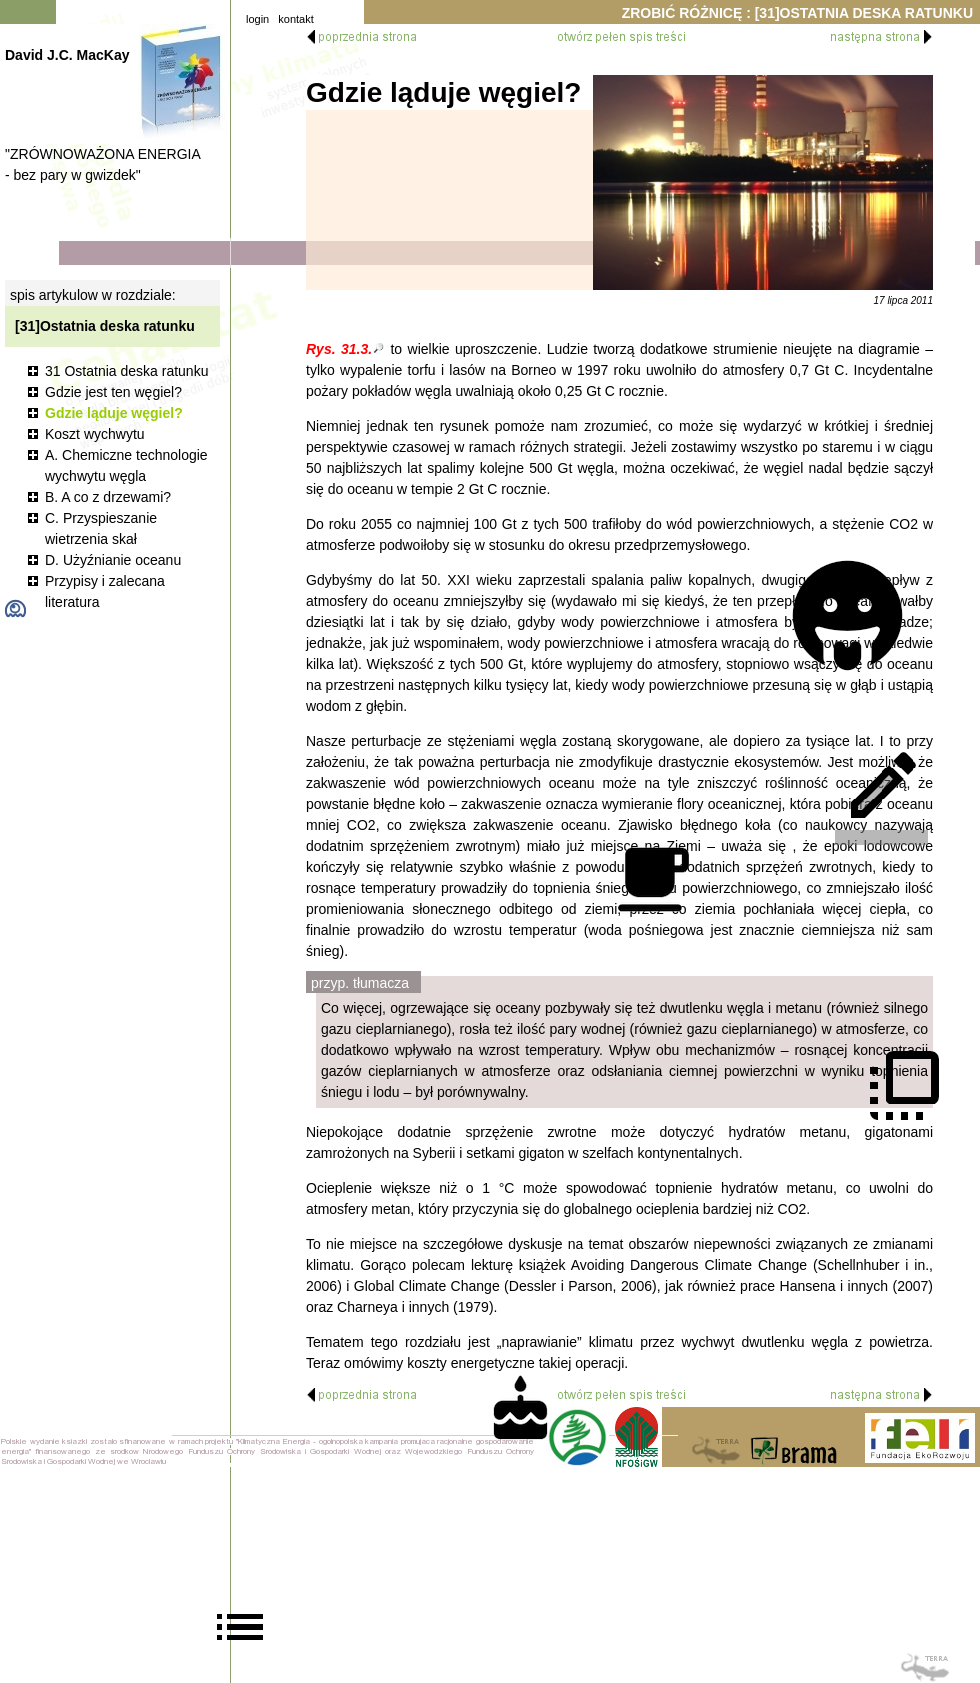  Describe the element at coordinates (240, 1627) in the screenshot. I see `view items in list format` at that location.